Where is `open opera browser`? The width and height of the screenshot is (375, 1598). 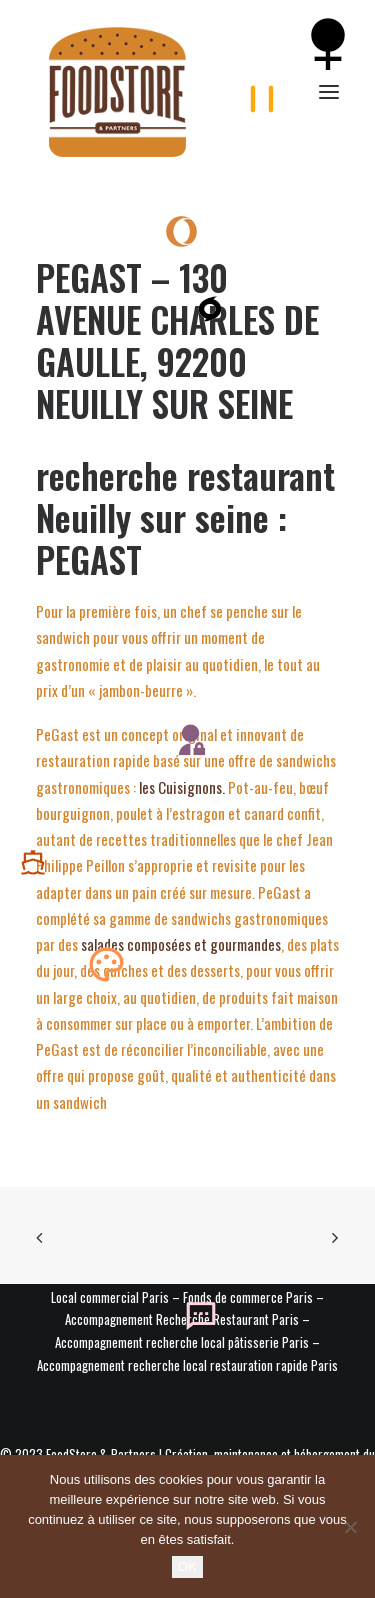 open opera browser is located at coordinates (181, 231).